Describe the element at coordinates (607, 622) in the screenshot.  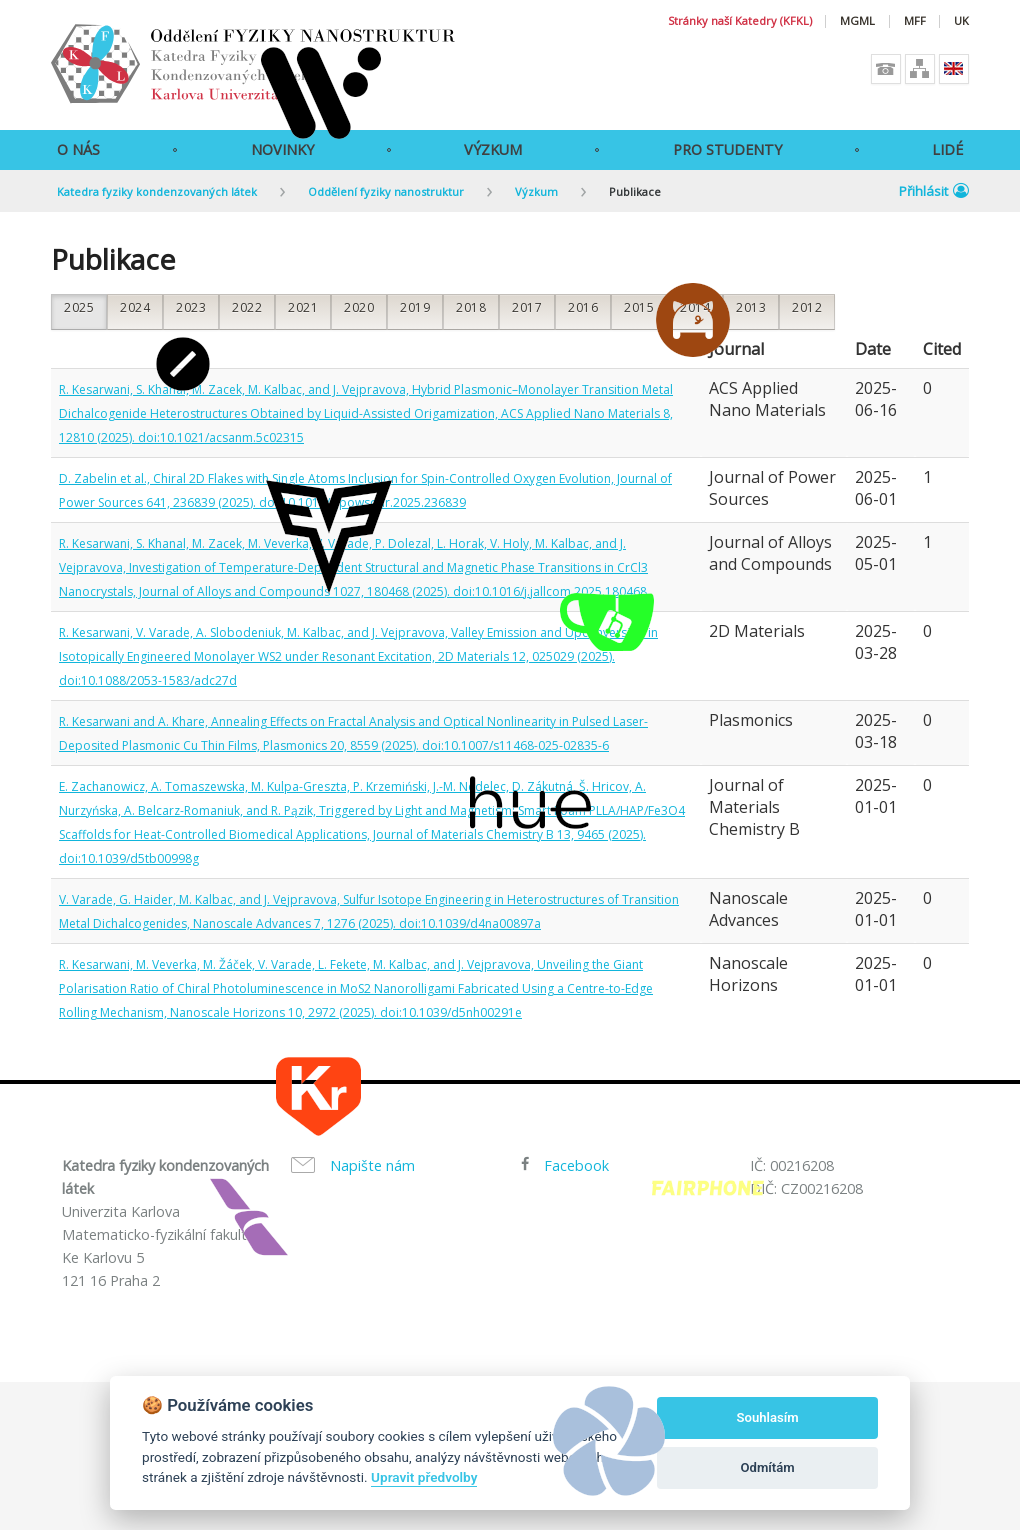
I see `open gitea git repository` at that location.